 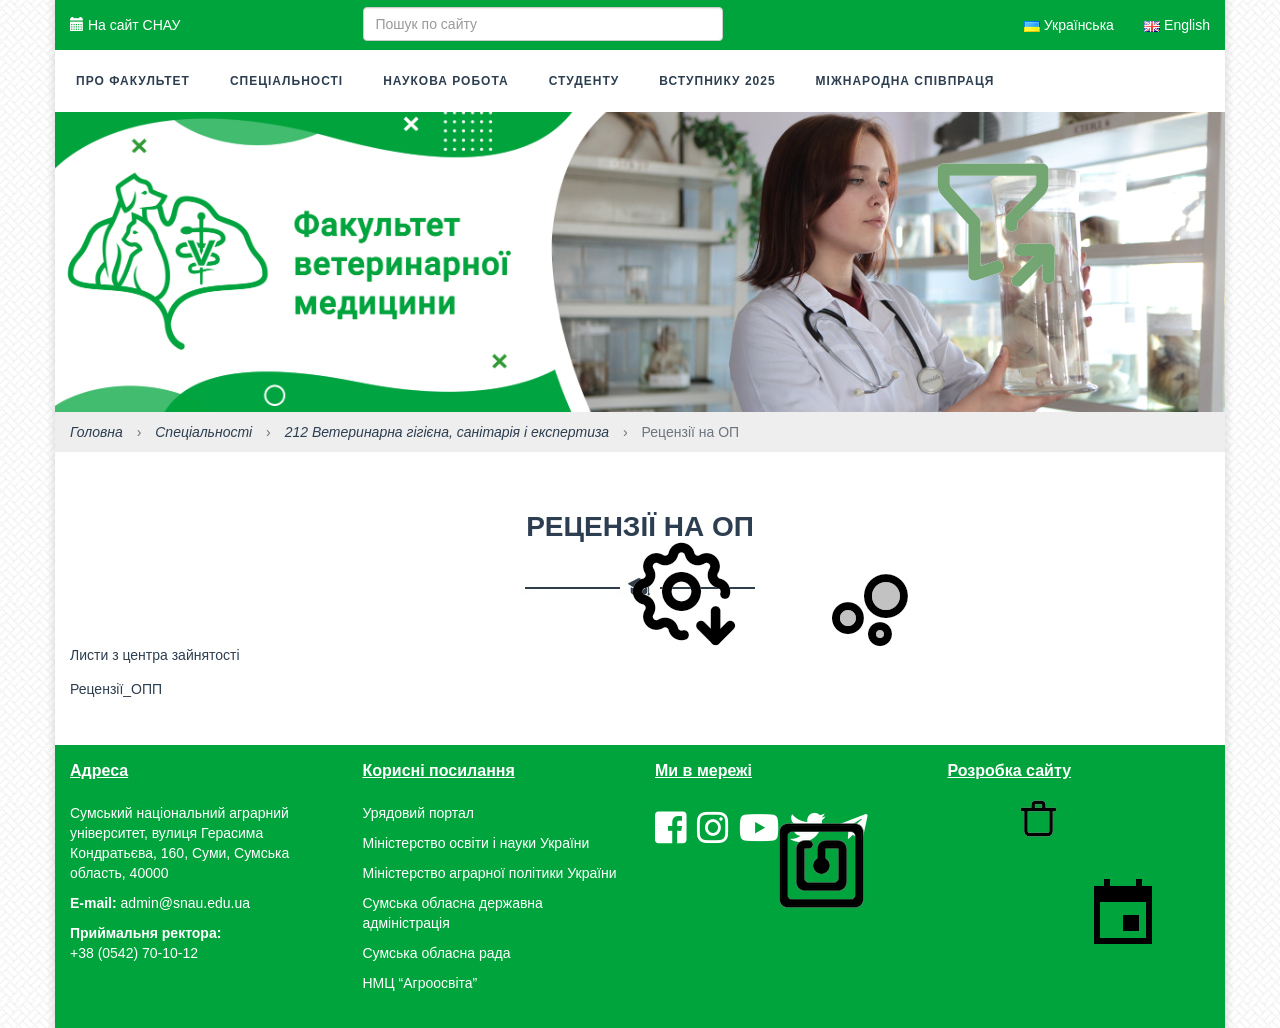 I want to click on download or export settings, so click(x=681, y=591).